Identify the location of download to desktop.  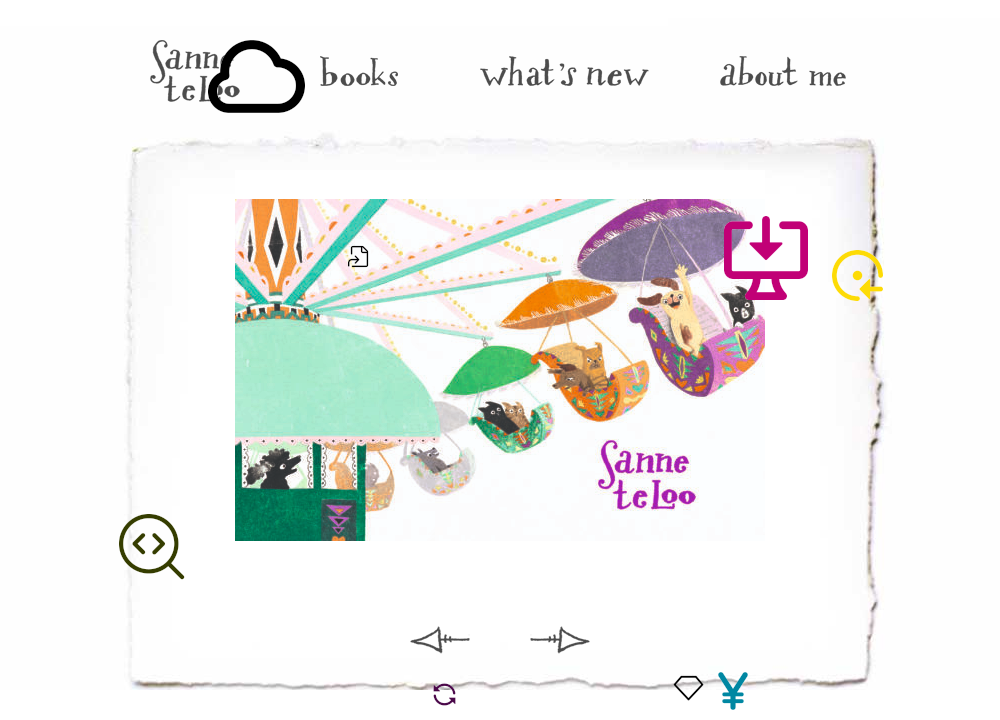
(766, 258).